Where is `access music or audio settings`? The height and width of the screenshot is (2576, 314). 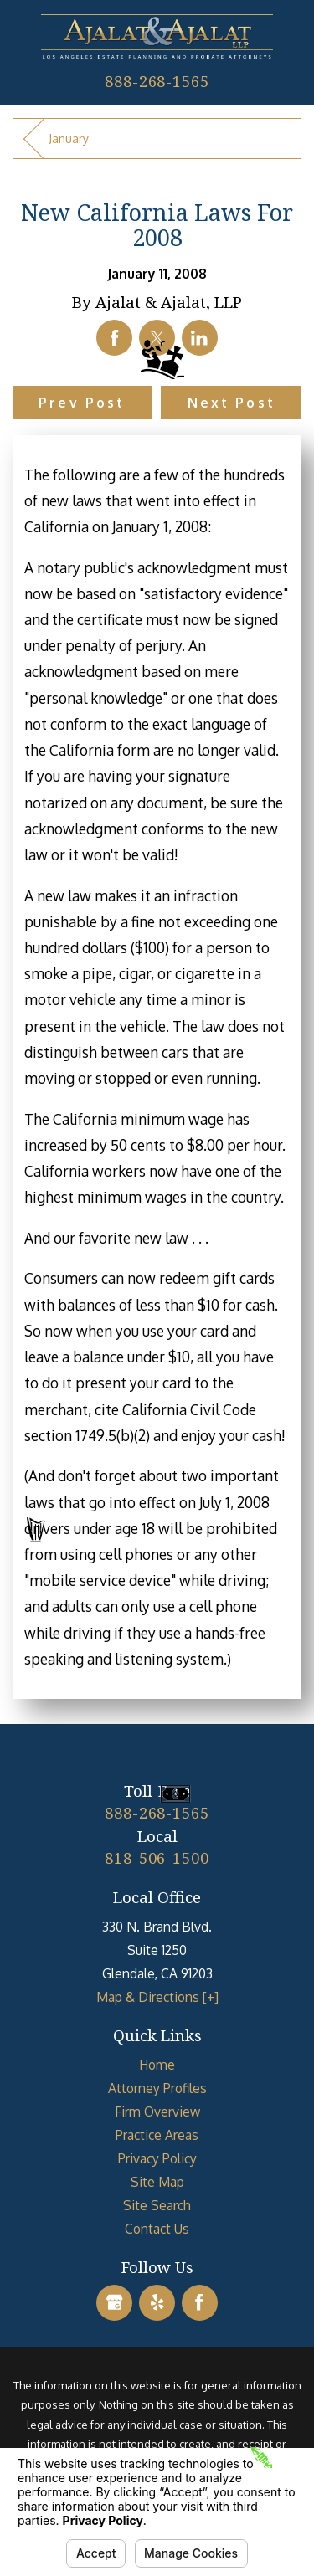 access music or audio settings is located at coordinates (35, 1529).